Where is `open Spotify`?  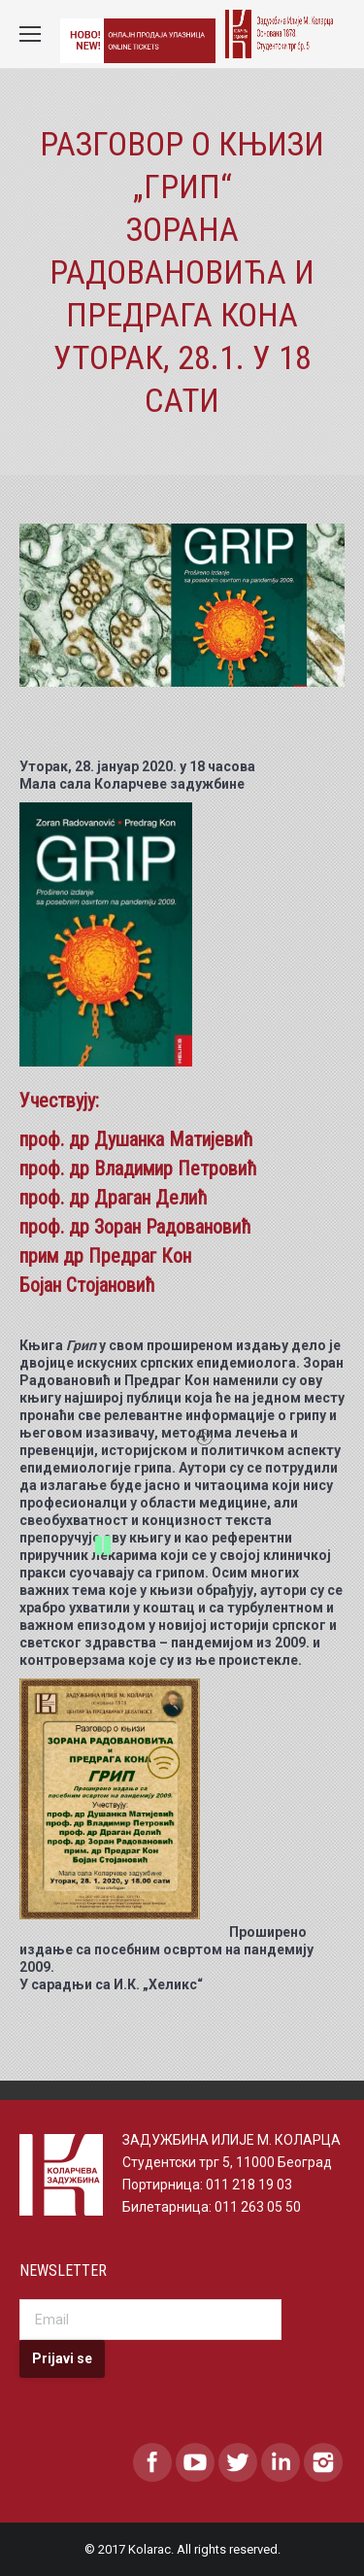
open Spotify is located at coordinates (163, 1762).